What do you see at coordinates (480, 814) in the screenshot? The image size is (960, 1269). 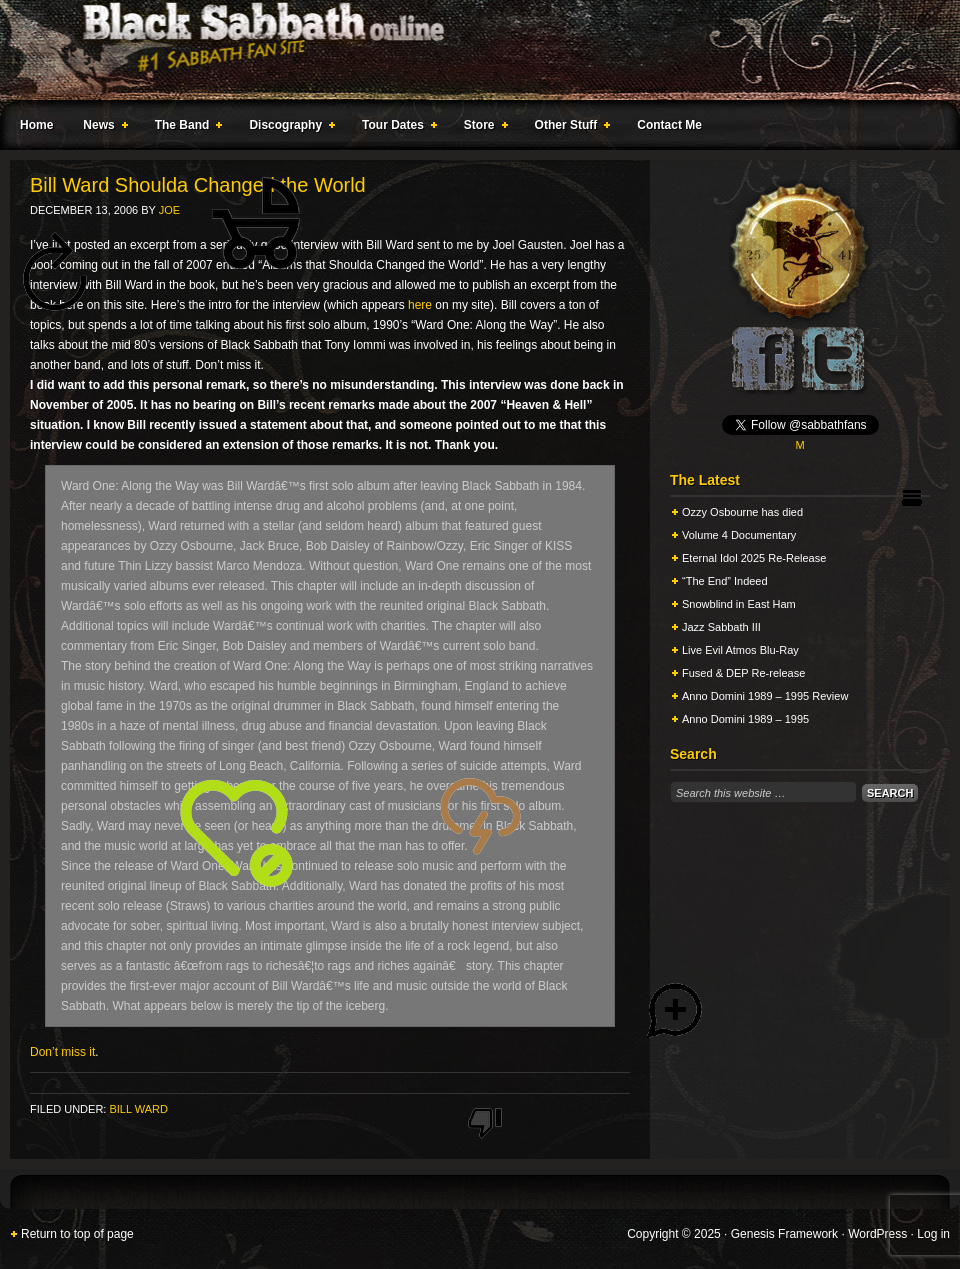 I see `indicates thunderstorm or severe weather conditions` at bounding box center [480, 814].